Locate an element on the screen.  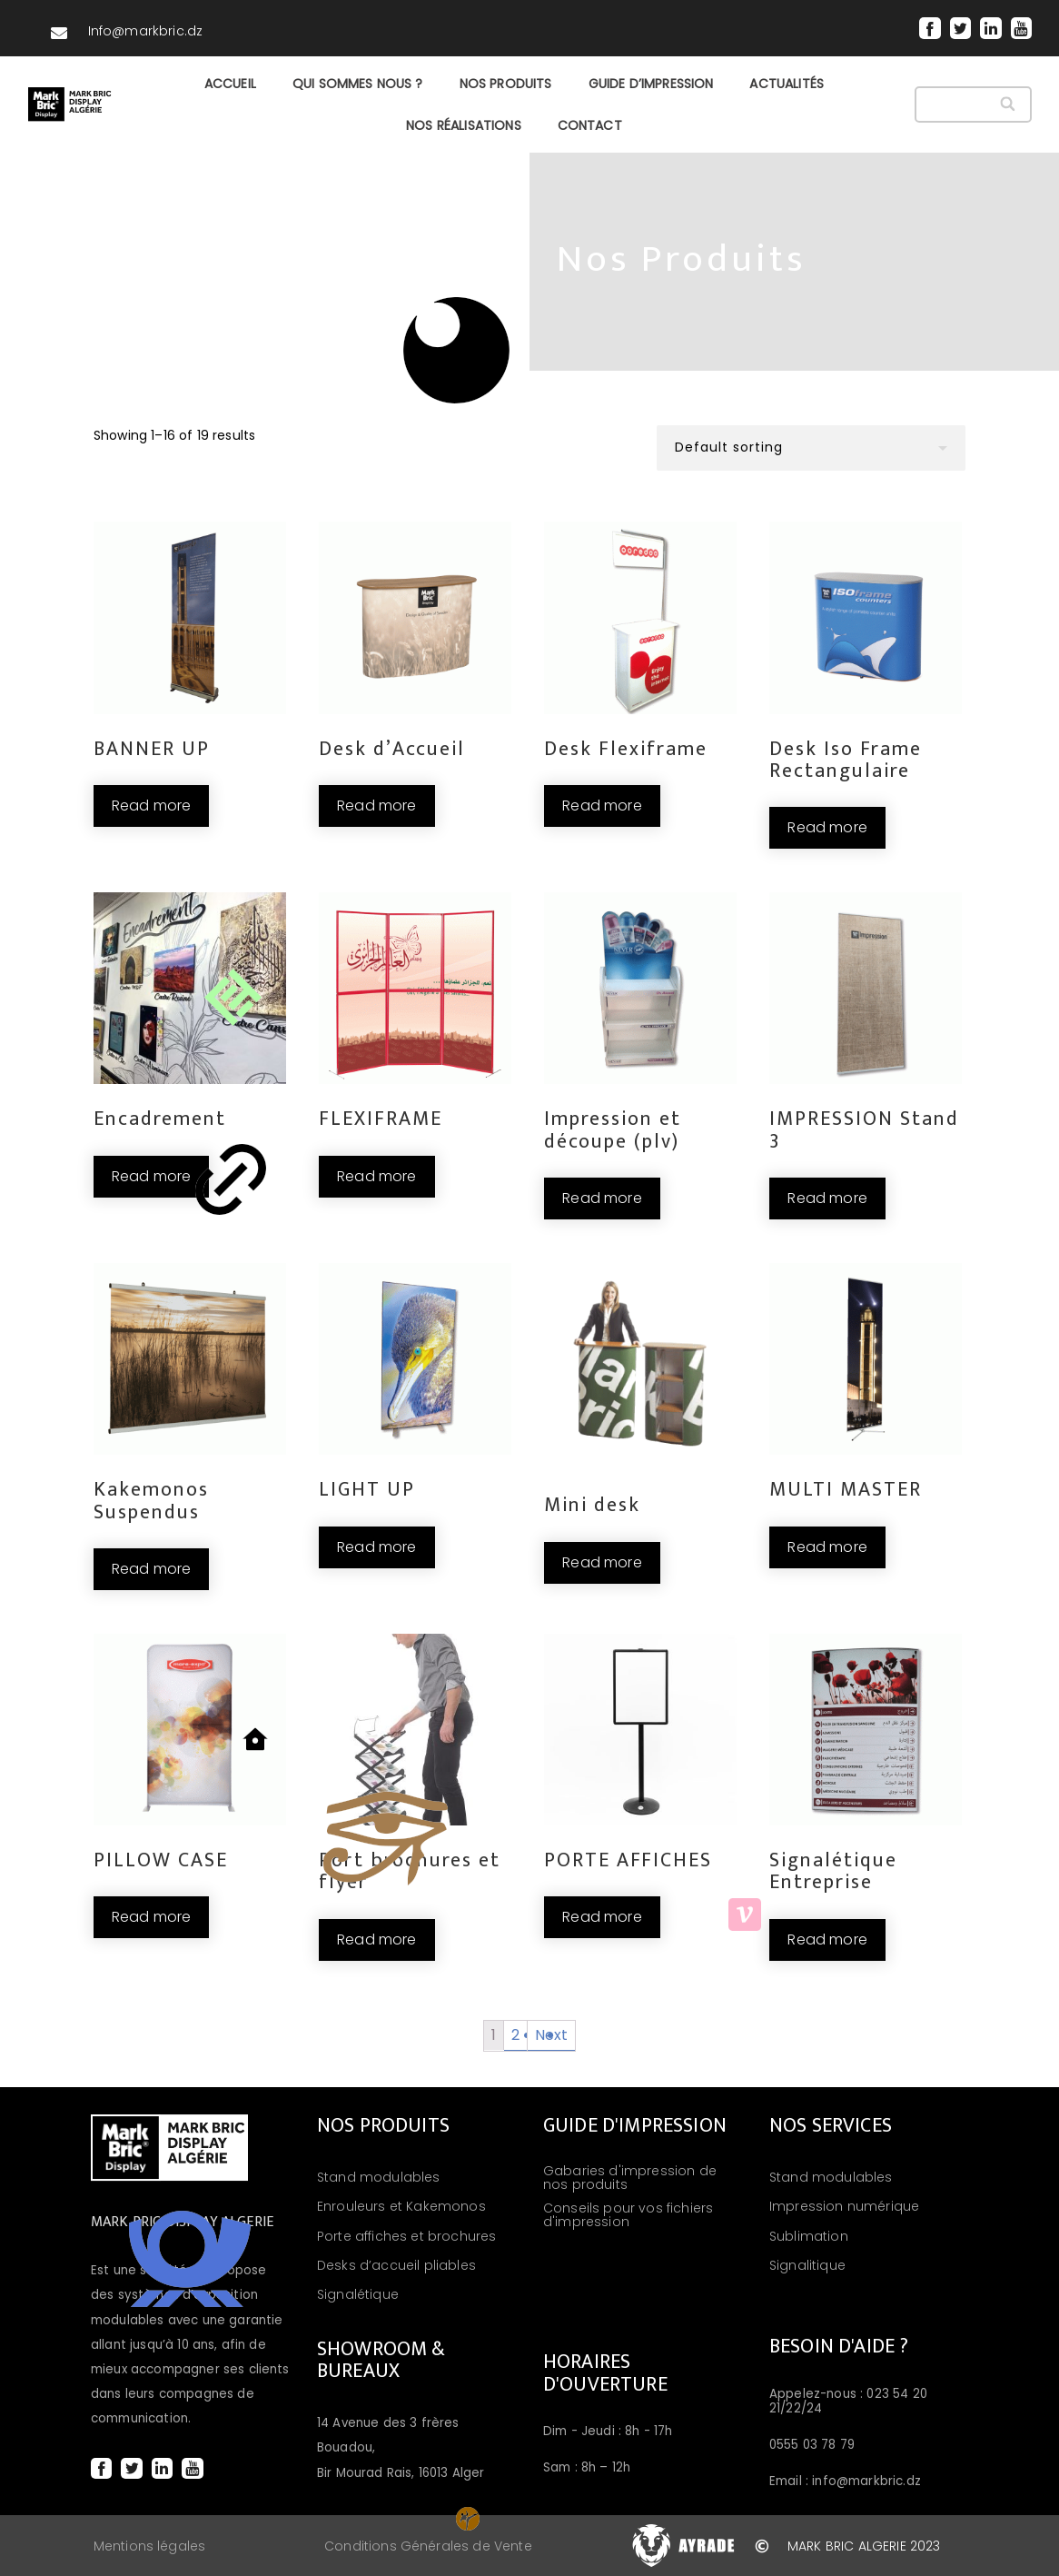
litiengine game engine logo is located at coordinates (233, 997).